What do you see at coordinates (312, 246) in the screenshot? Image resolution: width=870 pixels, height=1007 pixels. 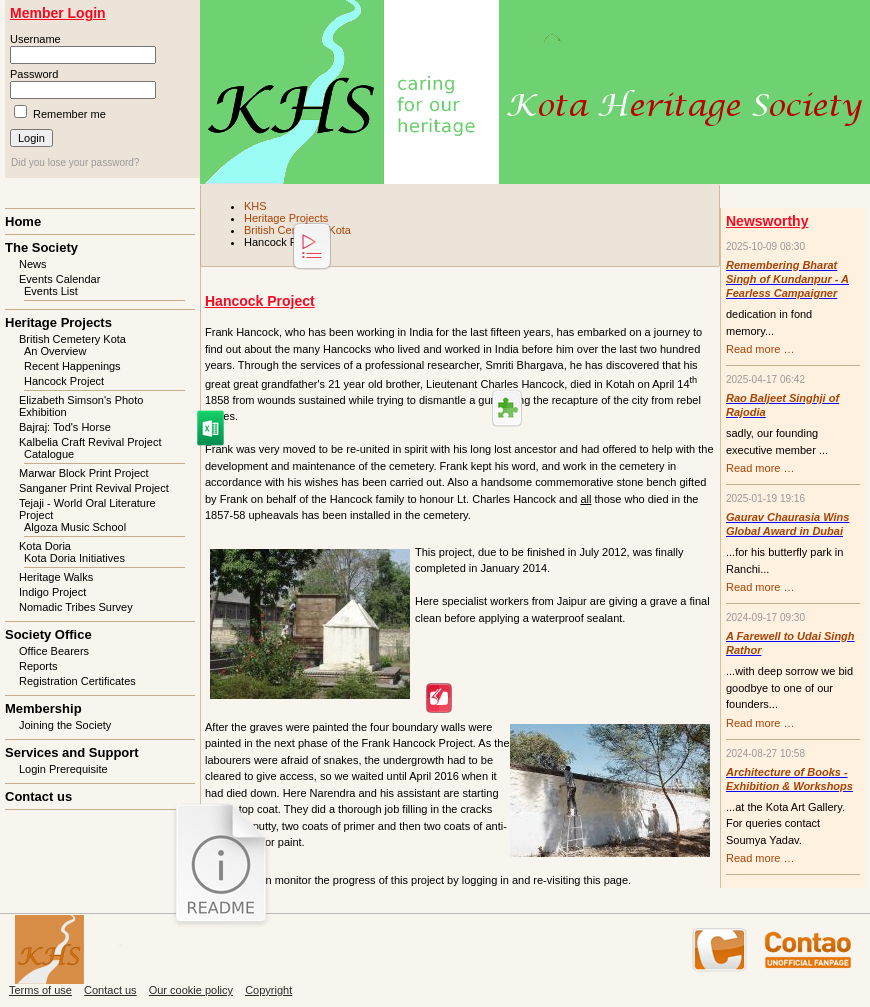 I see `an audio playlist file` at bounding box center [312, 246].